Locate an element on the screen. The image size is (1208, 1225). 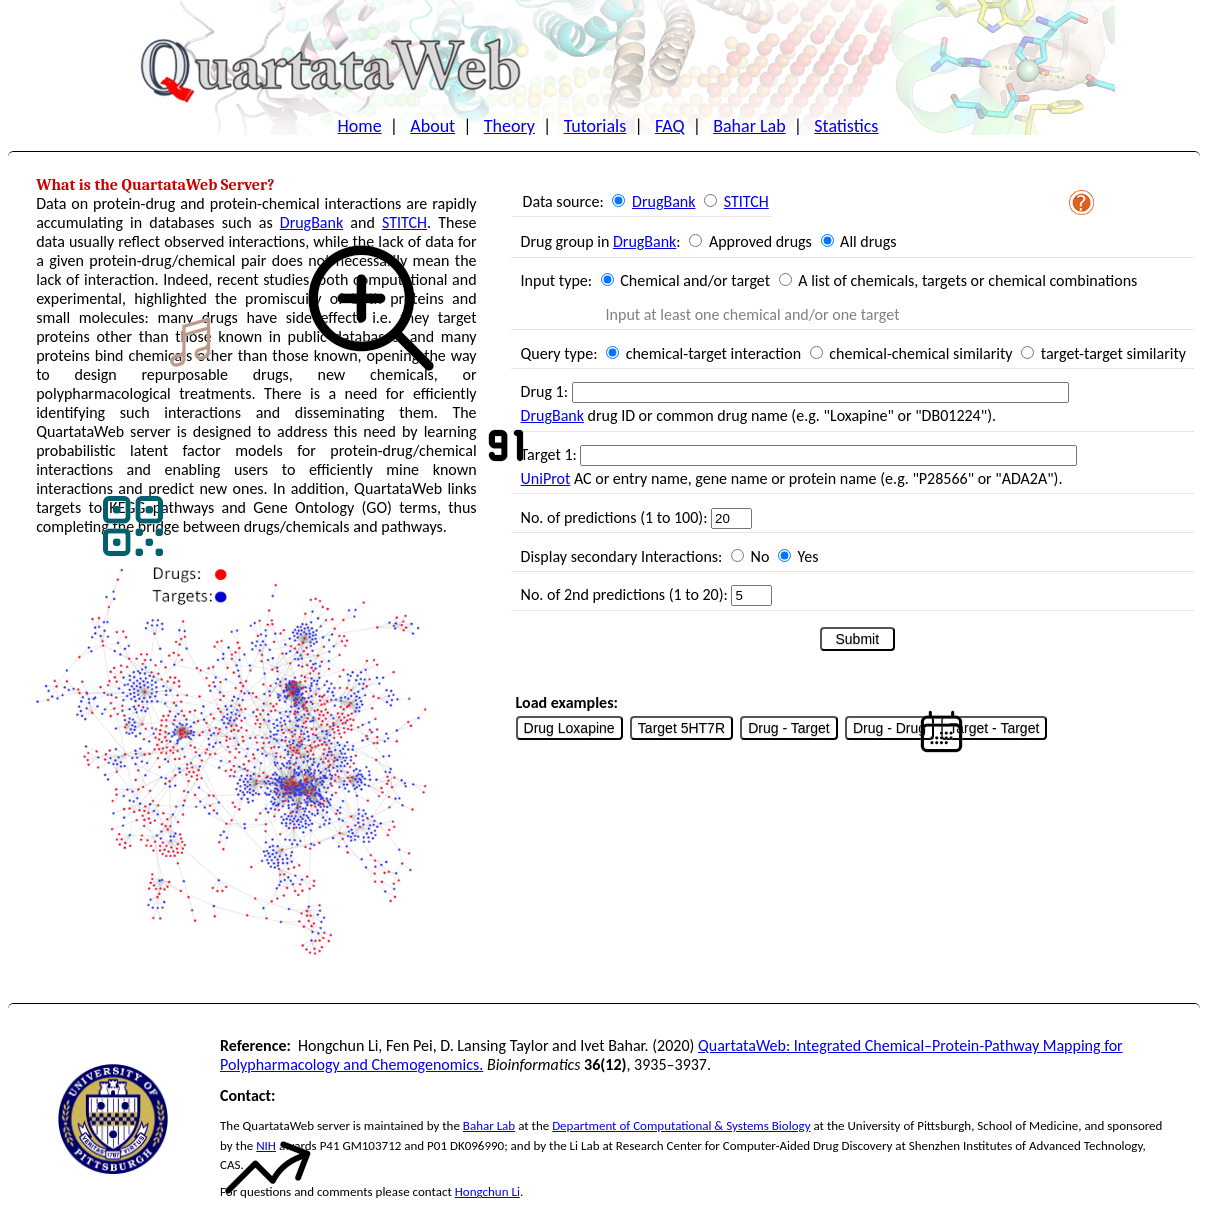
view calendar with scheduled events is located at coordinates (941, 731).